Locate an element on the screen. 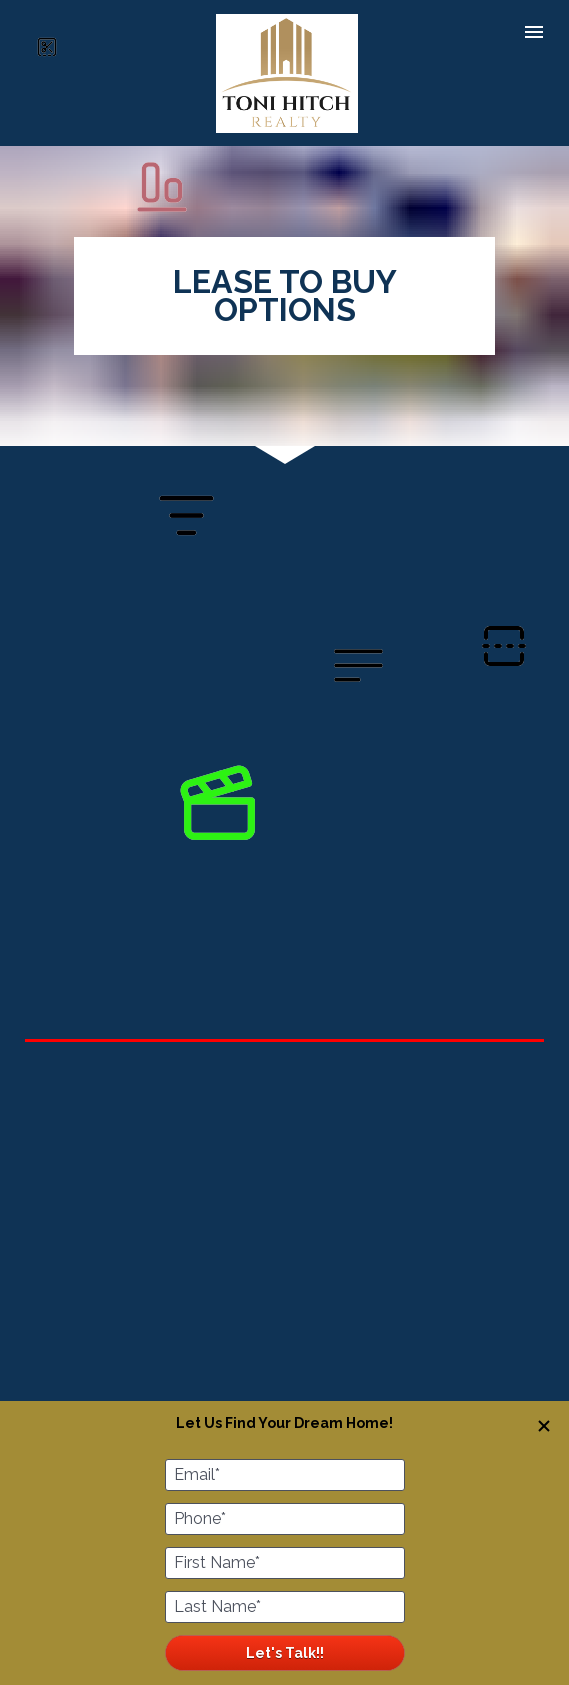  cut or crop selection area is located at coordinates (47, 47).